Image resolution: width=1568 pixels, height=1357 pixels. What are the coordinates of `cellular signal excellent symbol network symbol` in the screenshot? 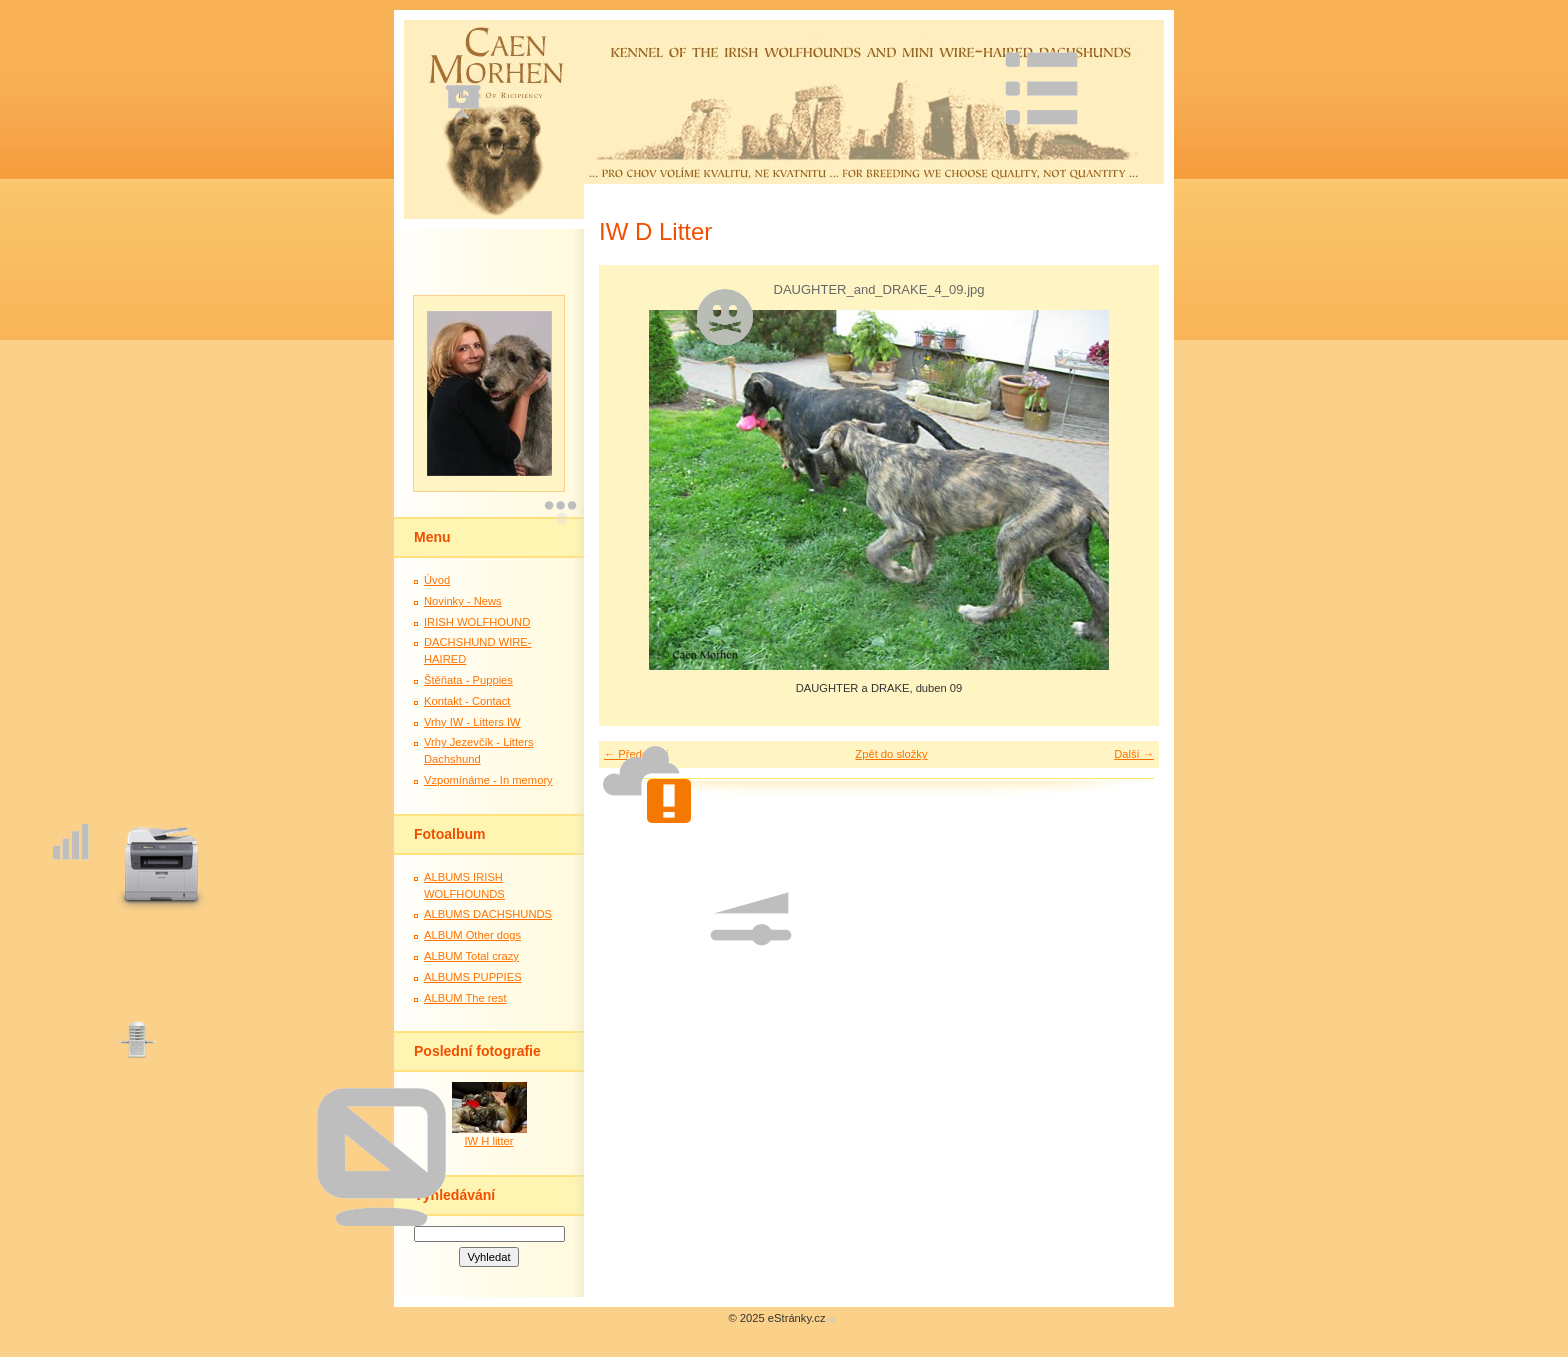 It's located at (72, 843).